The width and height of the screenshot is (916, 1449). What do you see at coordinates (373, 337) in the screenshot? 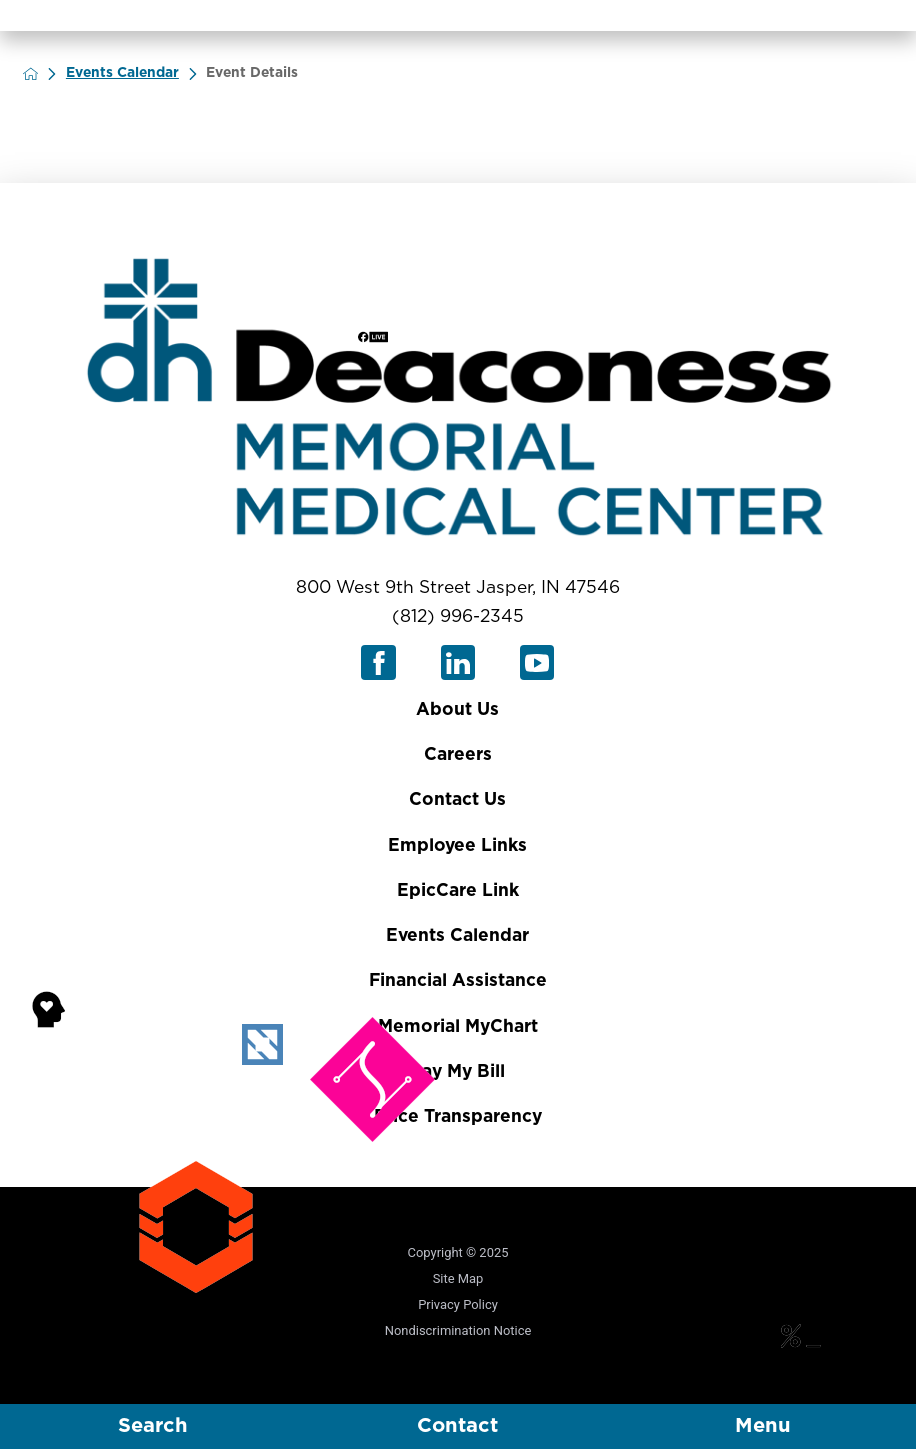
I see `start a facebook live broadcast` at bounding box center [373, 337].